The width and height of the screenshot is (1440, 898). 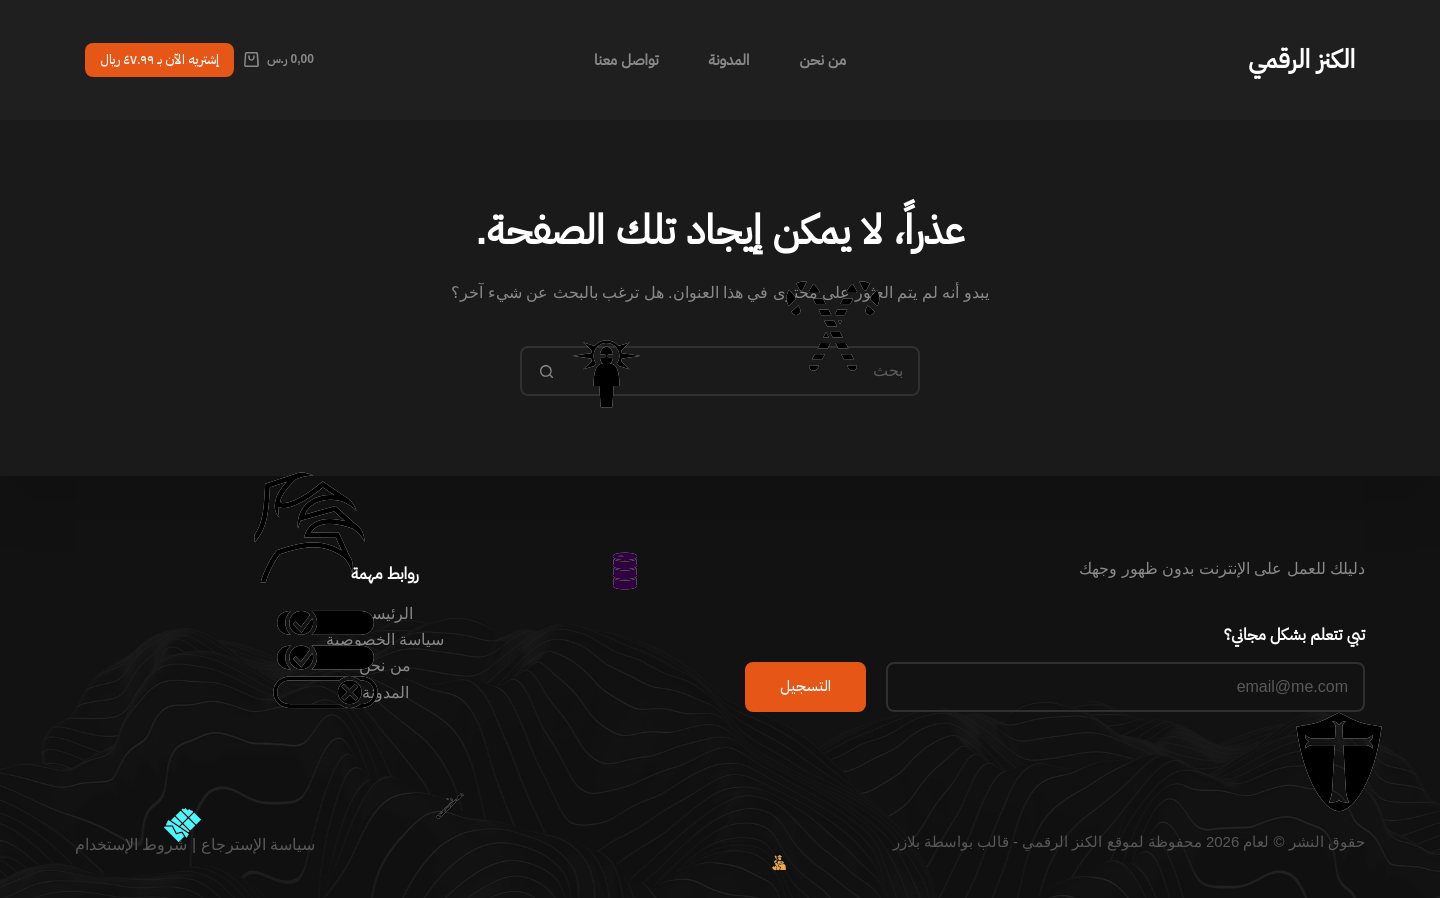 What do you see at coordinates (625, 571) in the screenshot?
I see `indicates oil or fuel resources in a game inventory` at bounding box center [625, 571].